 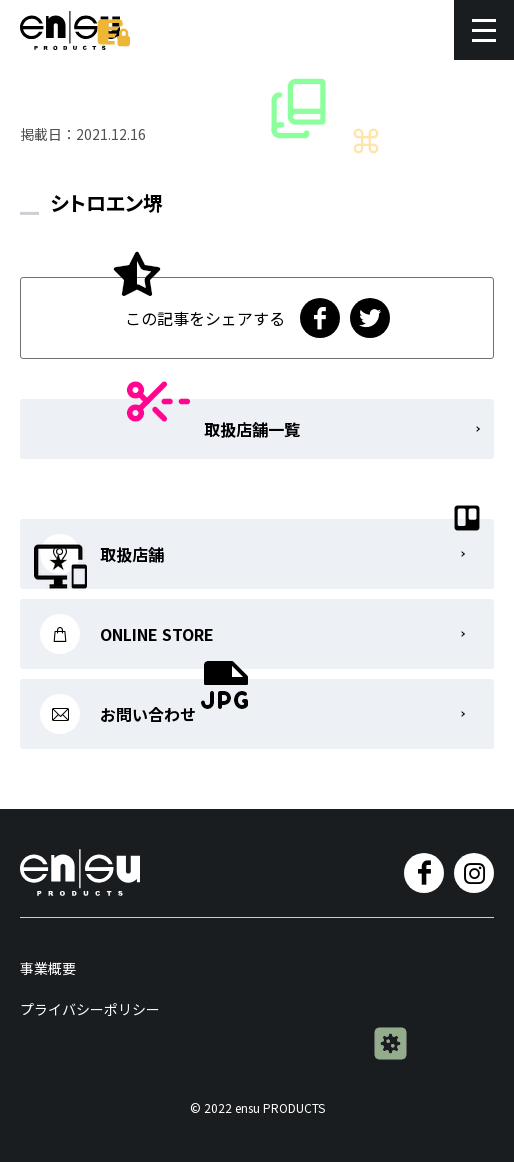 What do you see at coordinates (60, 566) in the screenshot?
I see `view important or starred devices` at bounding box center [60, 566].